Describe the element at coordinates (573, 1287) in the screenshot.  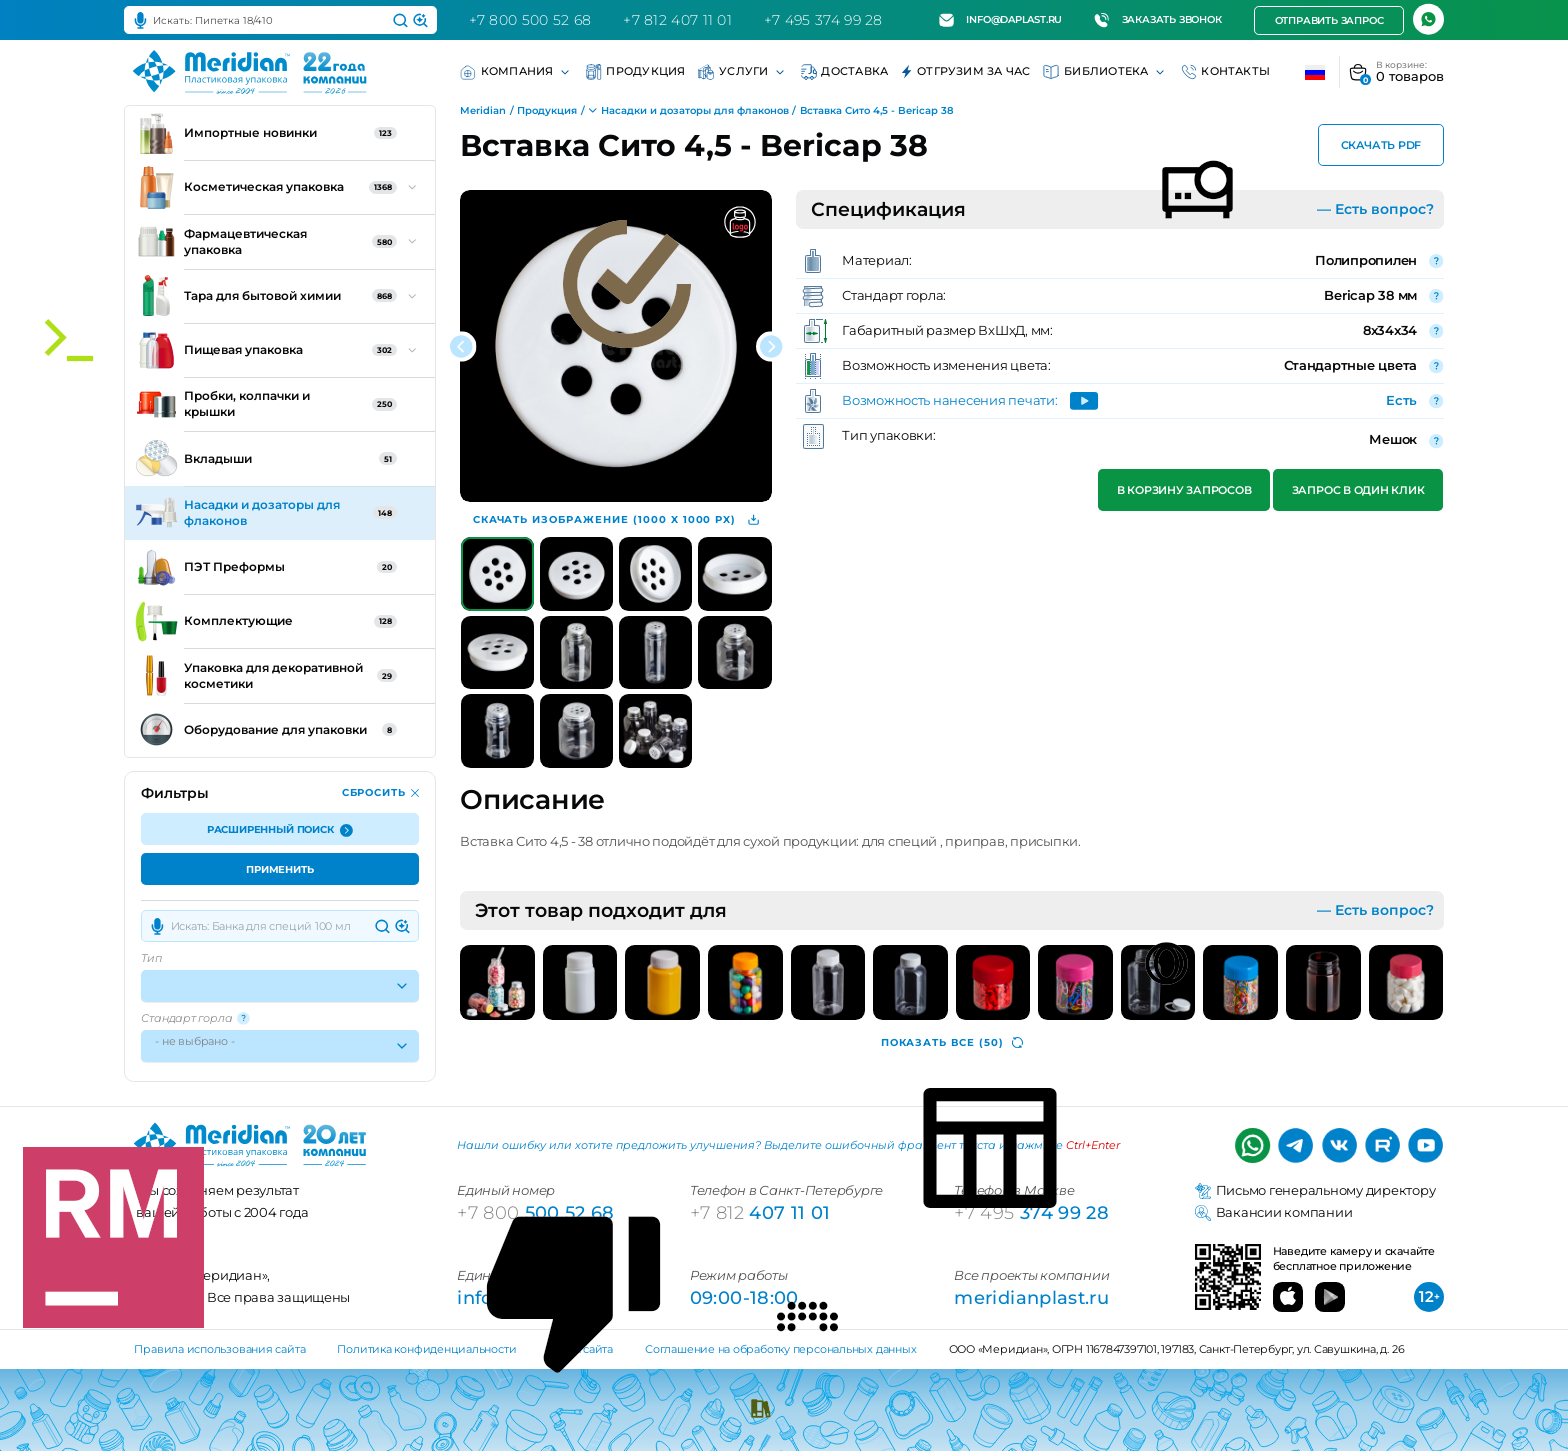
I see `dislike or downvote content` at that location.